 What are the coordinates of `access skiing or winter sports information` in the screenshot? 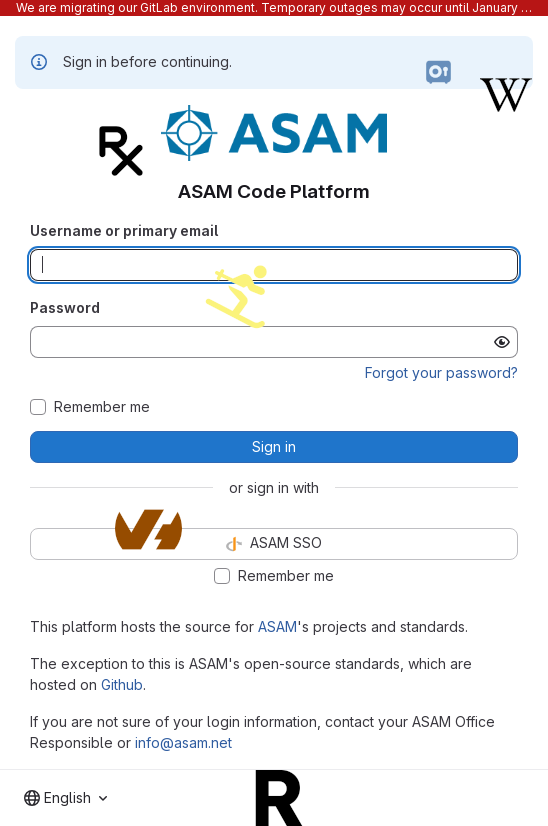 It's located at (239, 295).